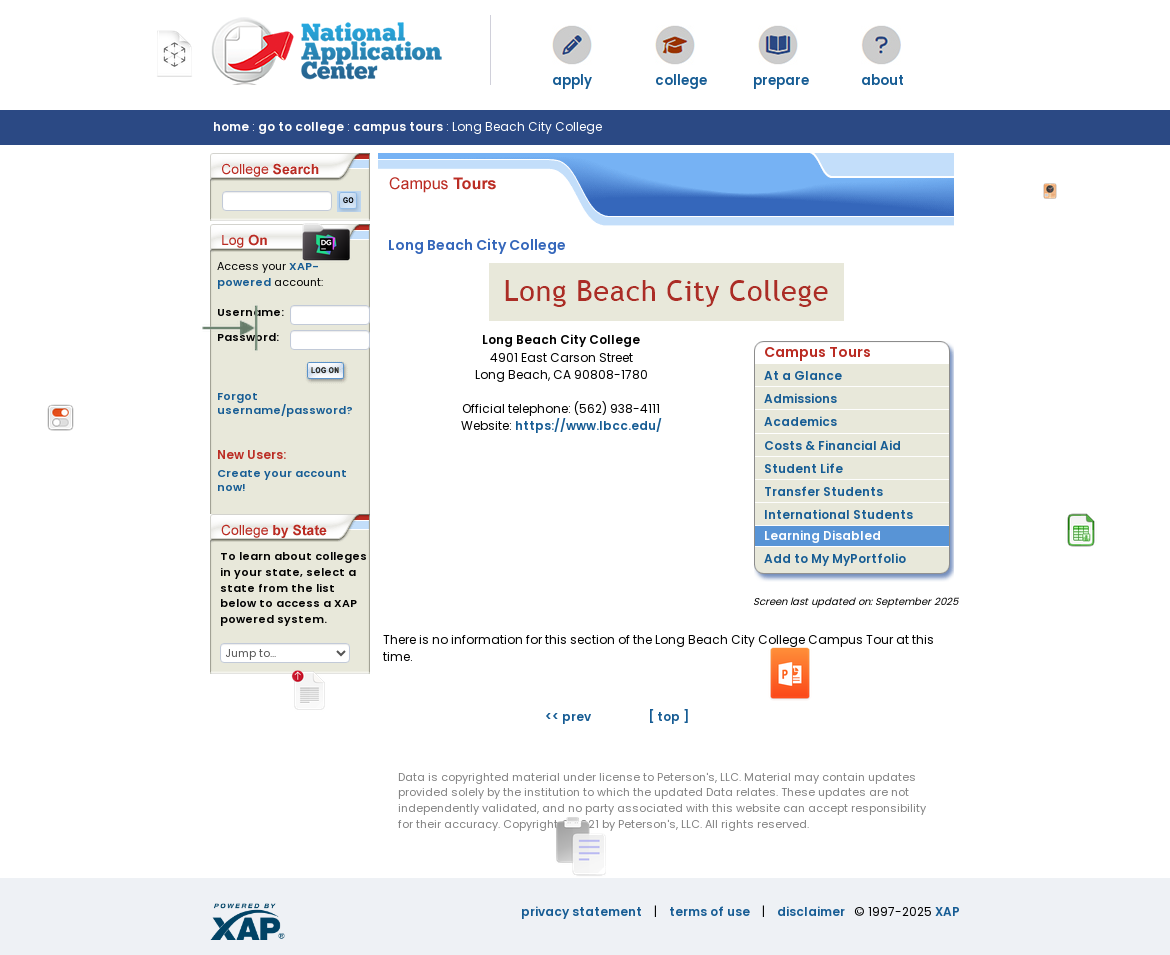 The width and height of the screenshot is (1170, 955). Describe the element at coordinates (309, 690) in the screenshot. I see `send file via bluetooth` at that location.